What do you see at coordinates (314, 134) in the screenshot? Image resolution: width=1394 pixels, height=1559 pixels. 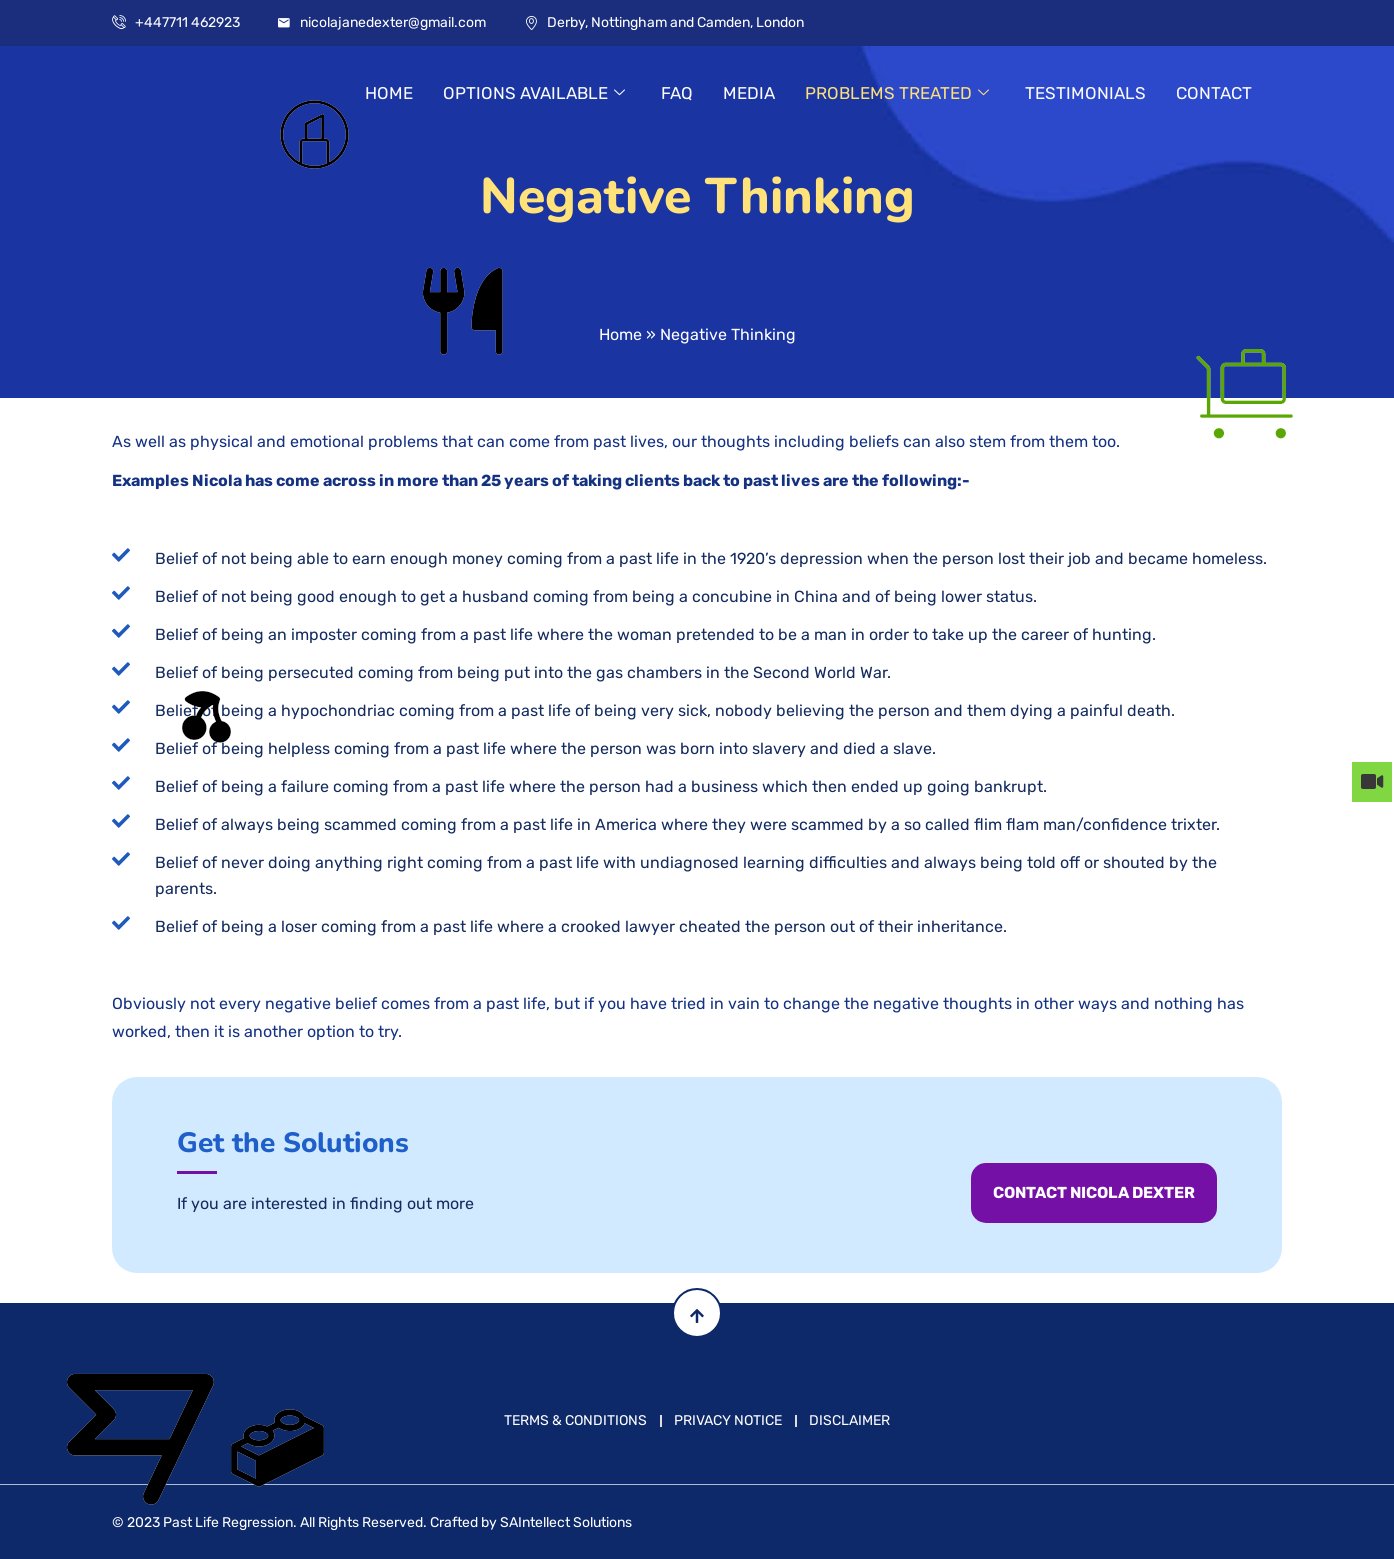 I see `highlight or mark selected text` at bounding box center [314, 134].